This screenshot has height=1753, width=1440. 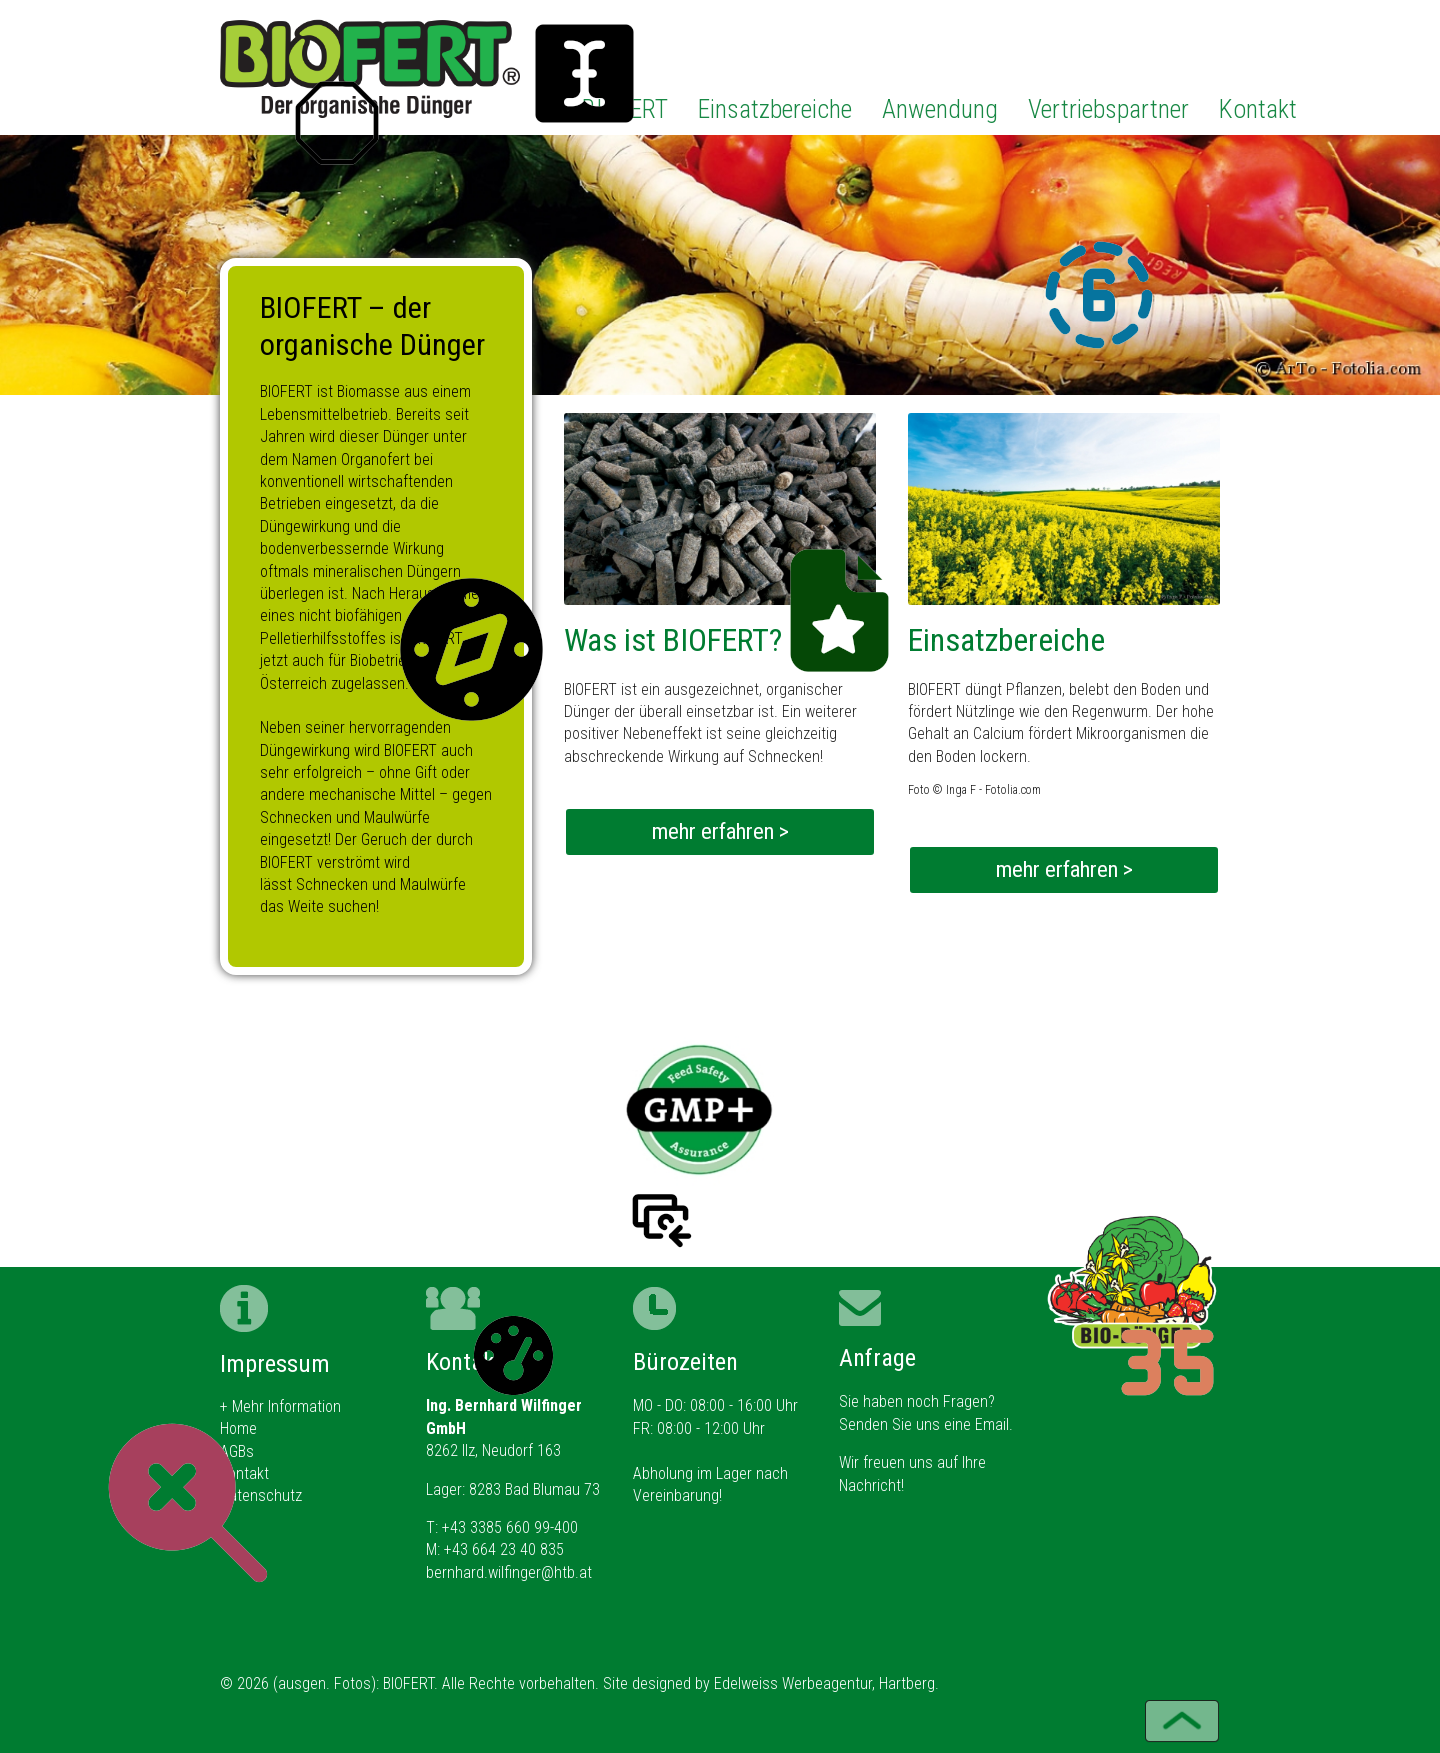 I want to click on cancel or clear current search, so click(x=188, y=1503).